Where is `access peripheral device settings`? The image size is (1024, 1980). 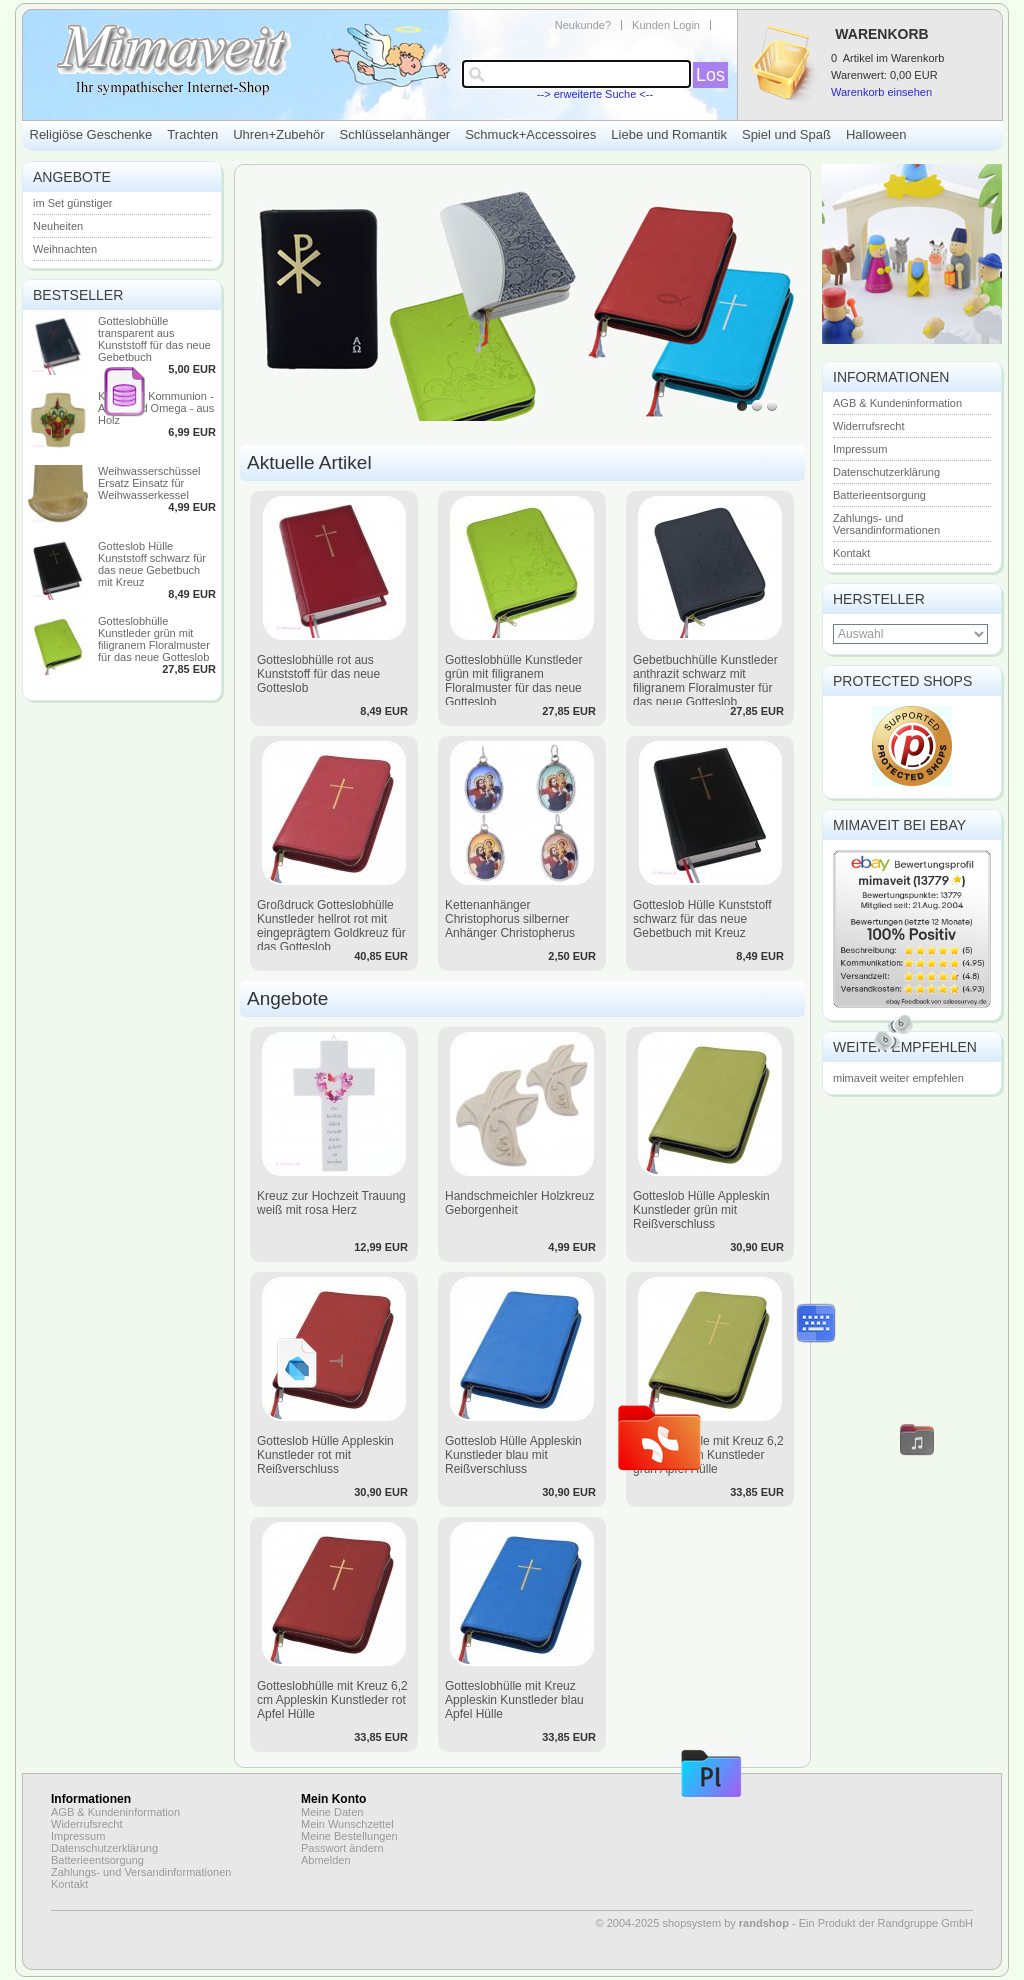
access peripheral device settings is located at coordinates (816, 1323).